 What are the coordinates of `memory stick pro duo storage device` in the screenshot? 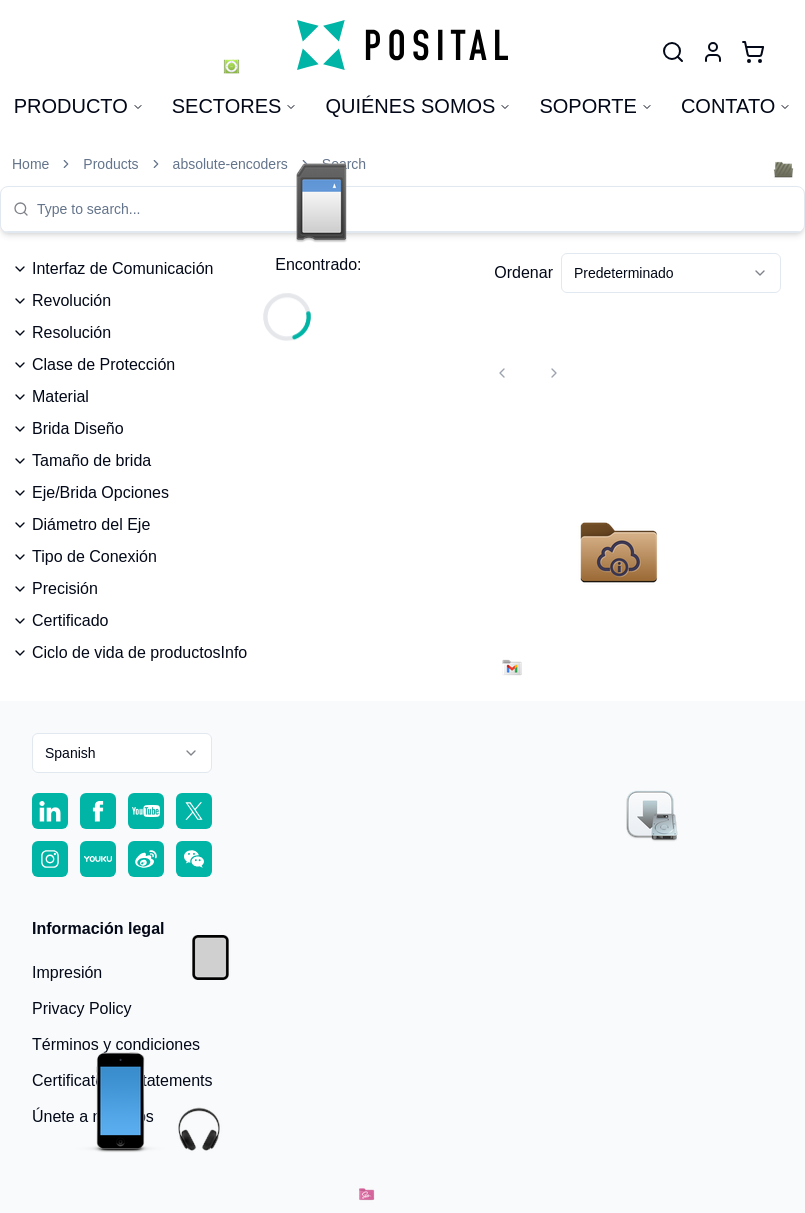 It's located at (321, 203).